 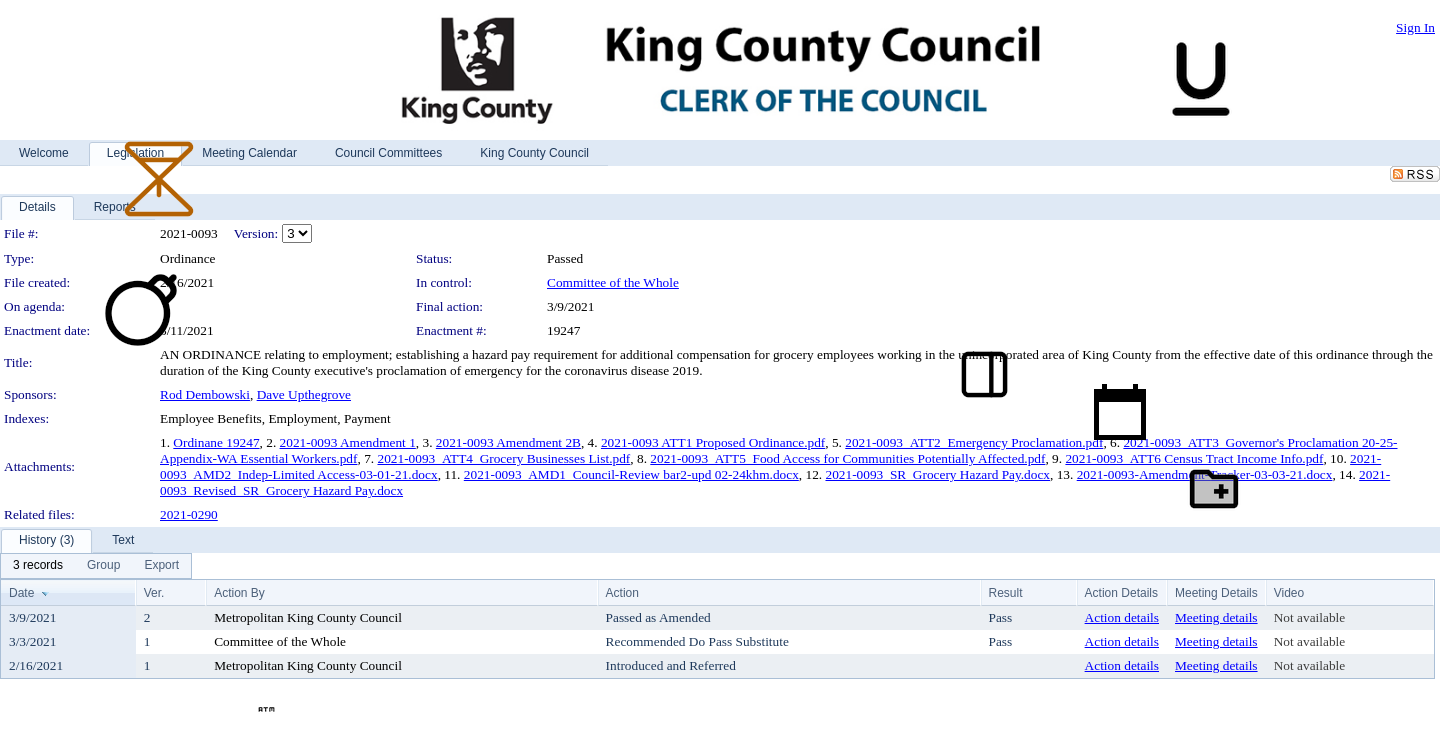 I want to click on indicates a process is in progress, so click(x=159, y=179).